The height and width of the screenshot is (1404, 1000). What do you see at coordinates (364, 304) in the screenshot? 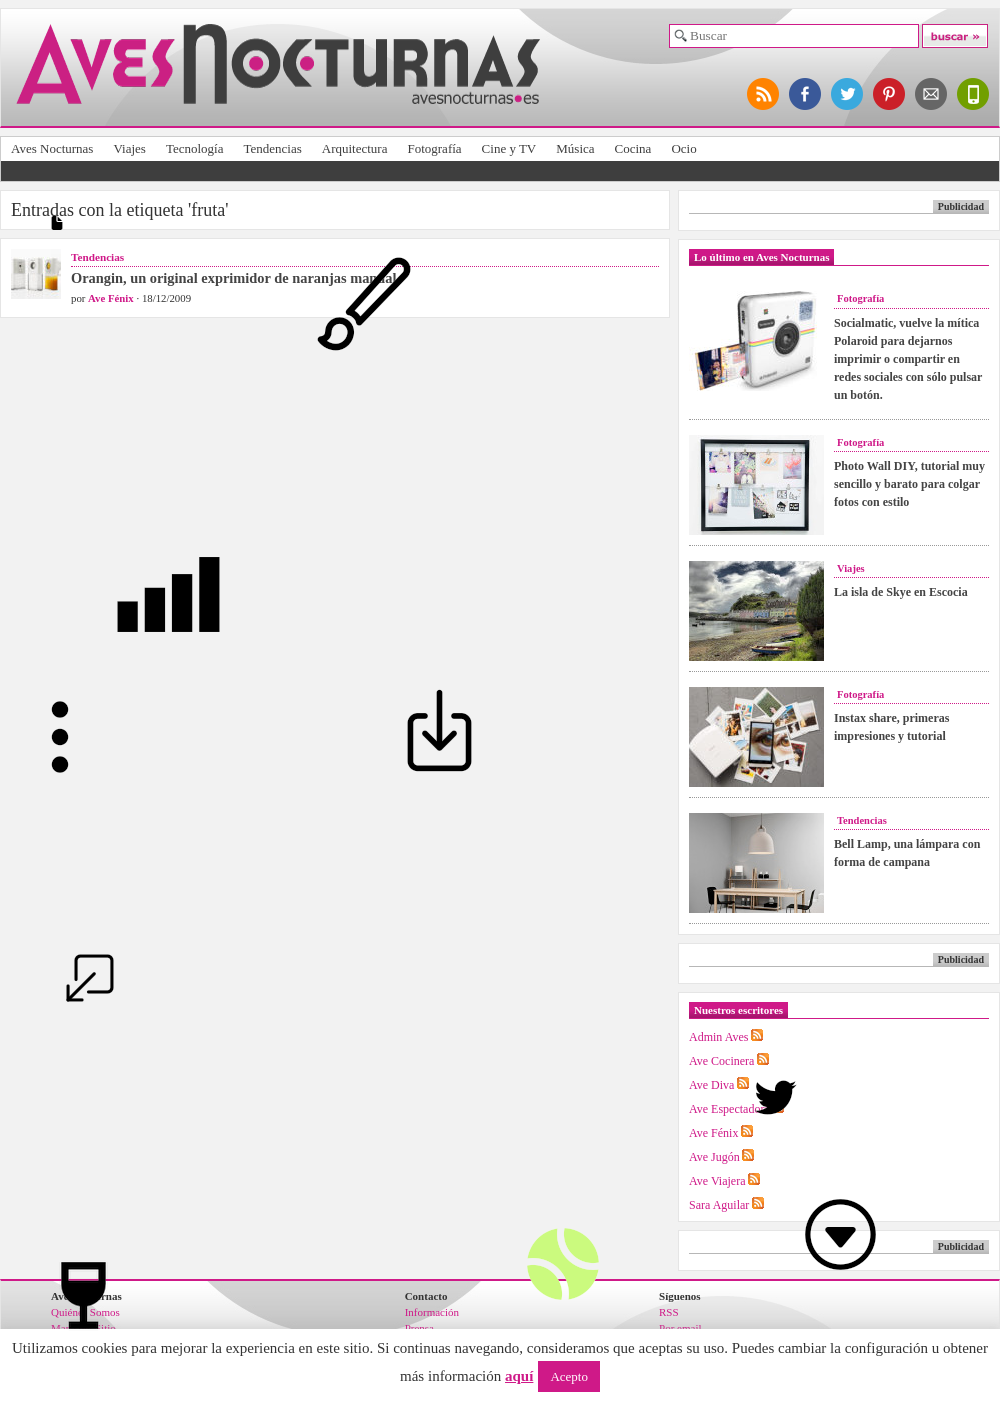
I see `access drawing or painting tools` at bounding box center [364, 304].